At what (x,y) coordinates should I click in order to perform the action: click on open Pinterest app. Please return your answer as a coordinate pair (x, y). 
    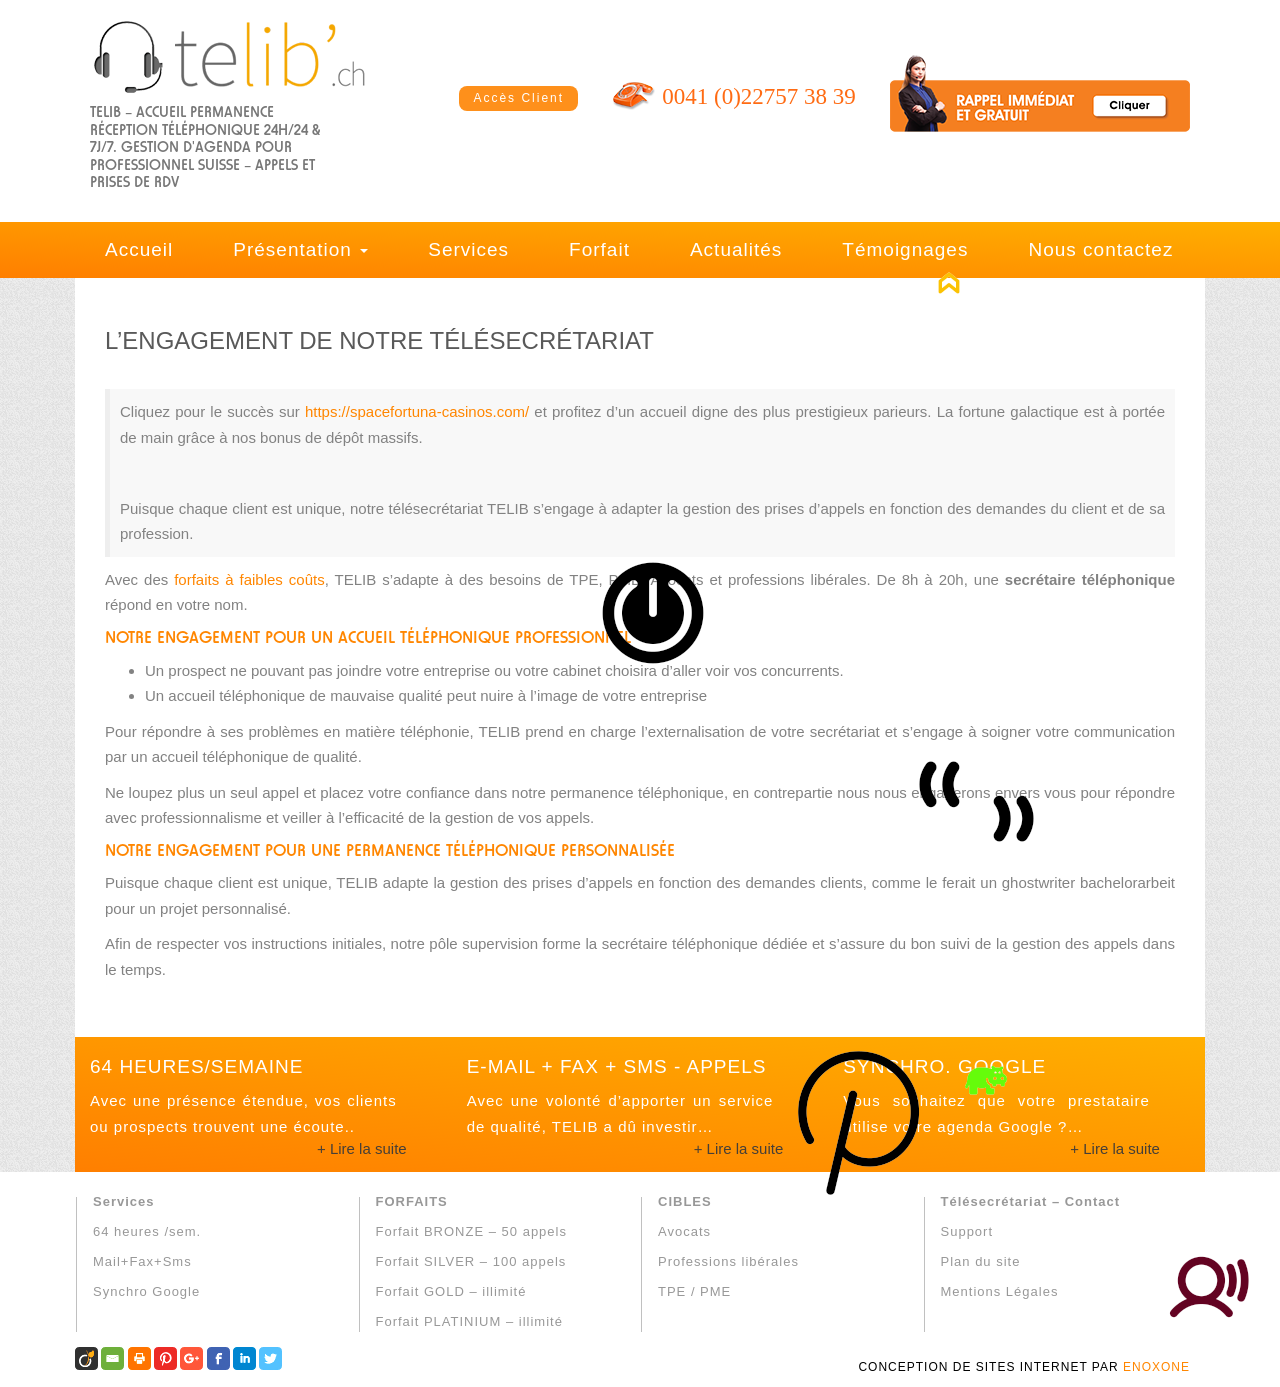
    Looking at the image, I should click on (853, 1123).